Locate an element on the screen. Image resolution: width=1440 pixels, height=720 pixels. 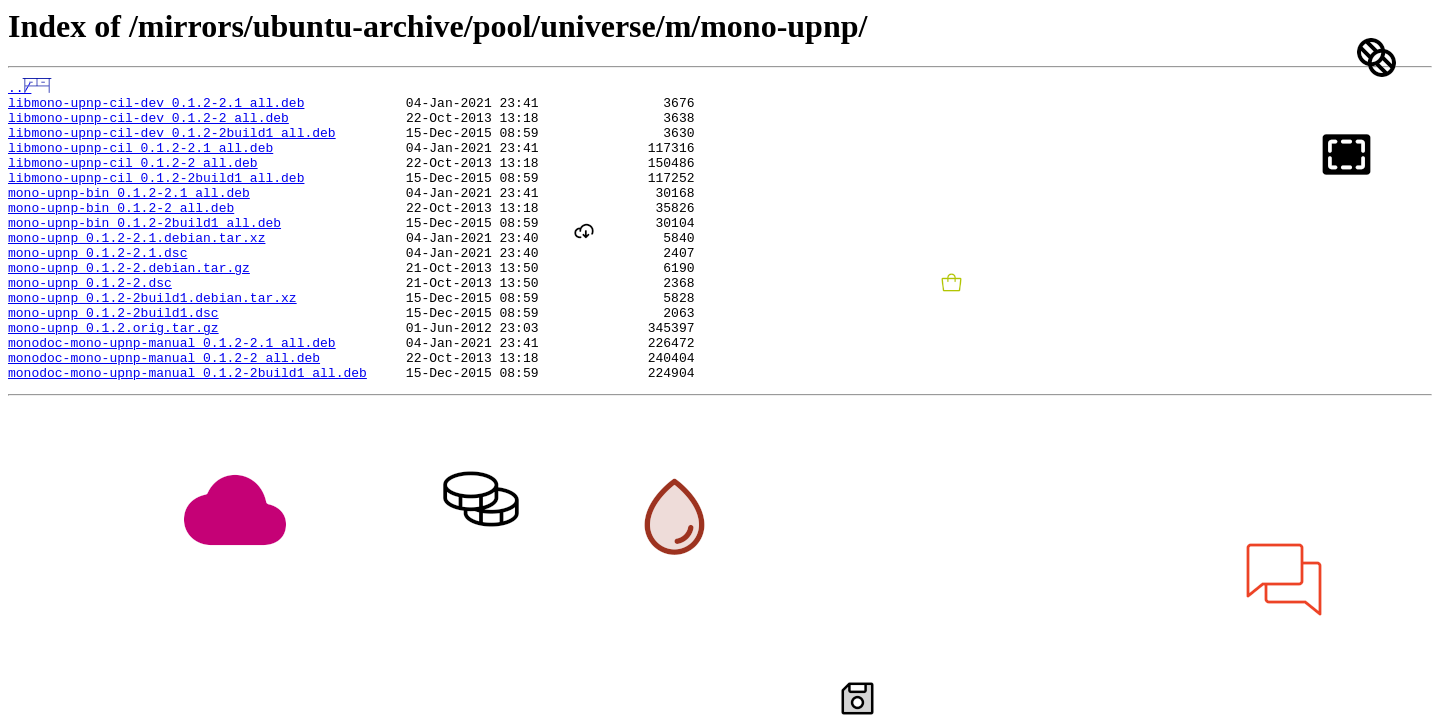
access desk or workspace settings is located at coordinates (37, 85).